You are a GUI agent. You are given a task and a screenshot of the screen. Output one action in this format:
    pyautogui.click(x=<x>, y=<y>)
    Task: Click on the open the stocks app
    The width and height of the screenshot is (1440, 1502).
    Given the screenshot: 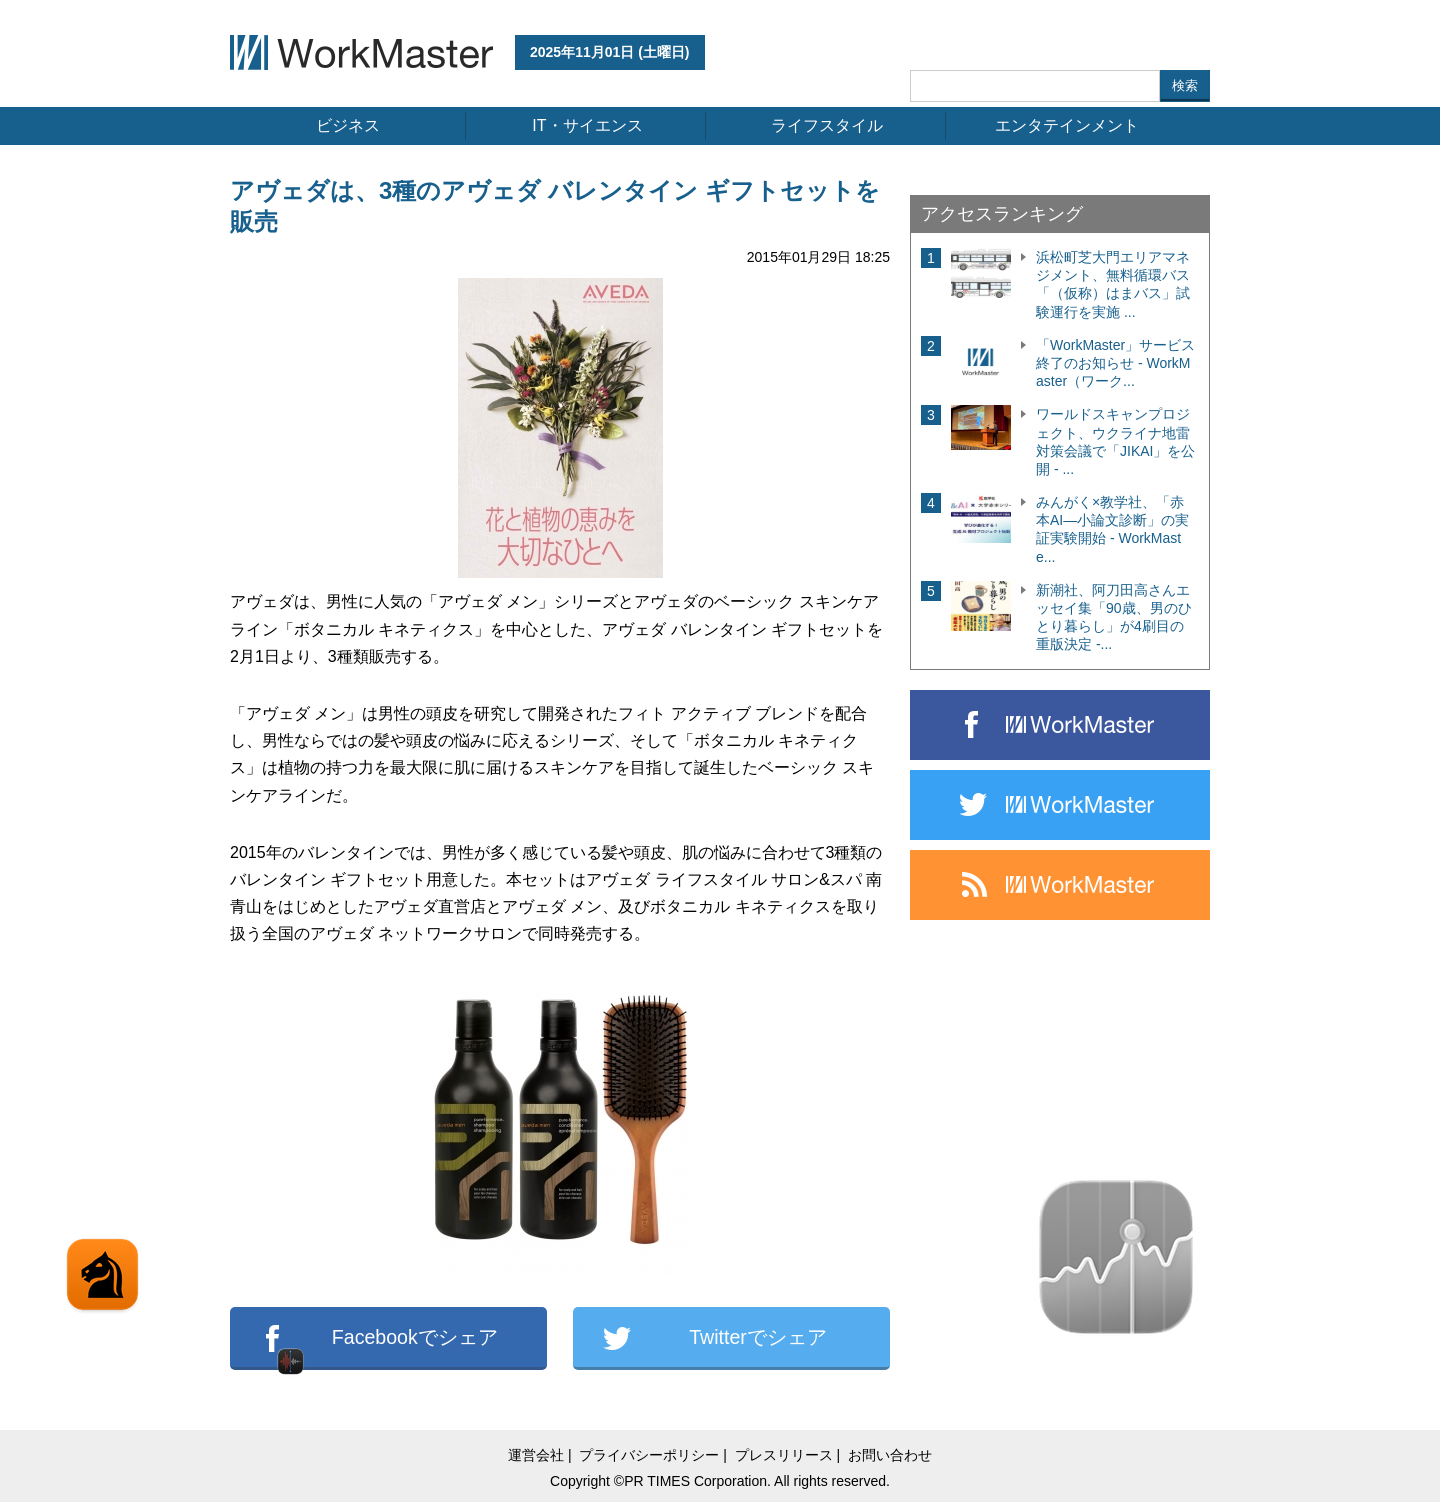 What is the action you would take?
    pyautogui.click(x=1116, y=1257)
    